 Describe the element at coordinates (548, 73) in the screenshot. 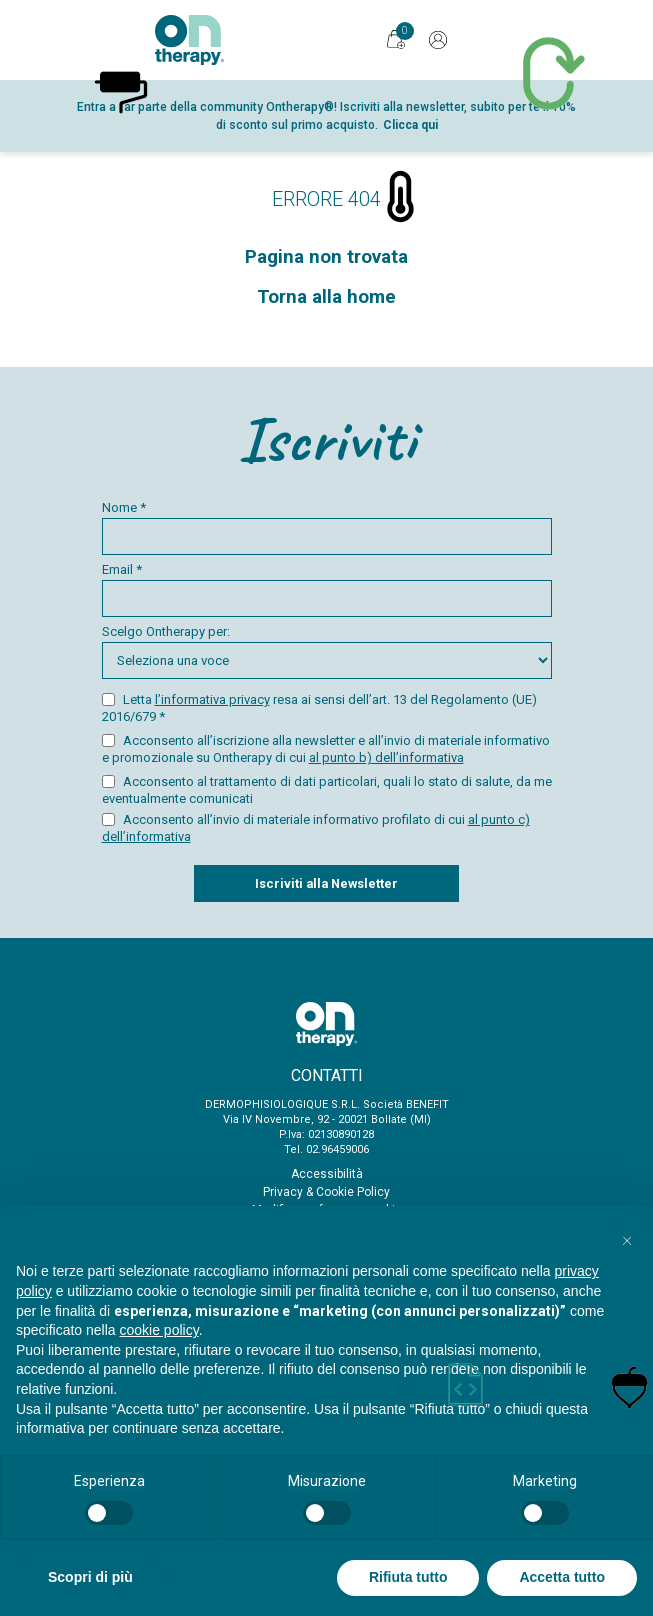

I see `refresh or reload content` at that location.